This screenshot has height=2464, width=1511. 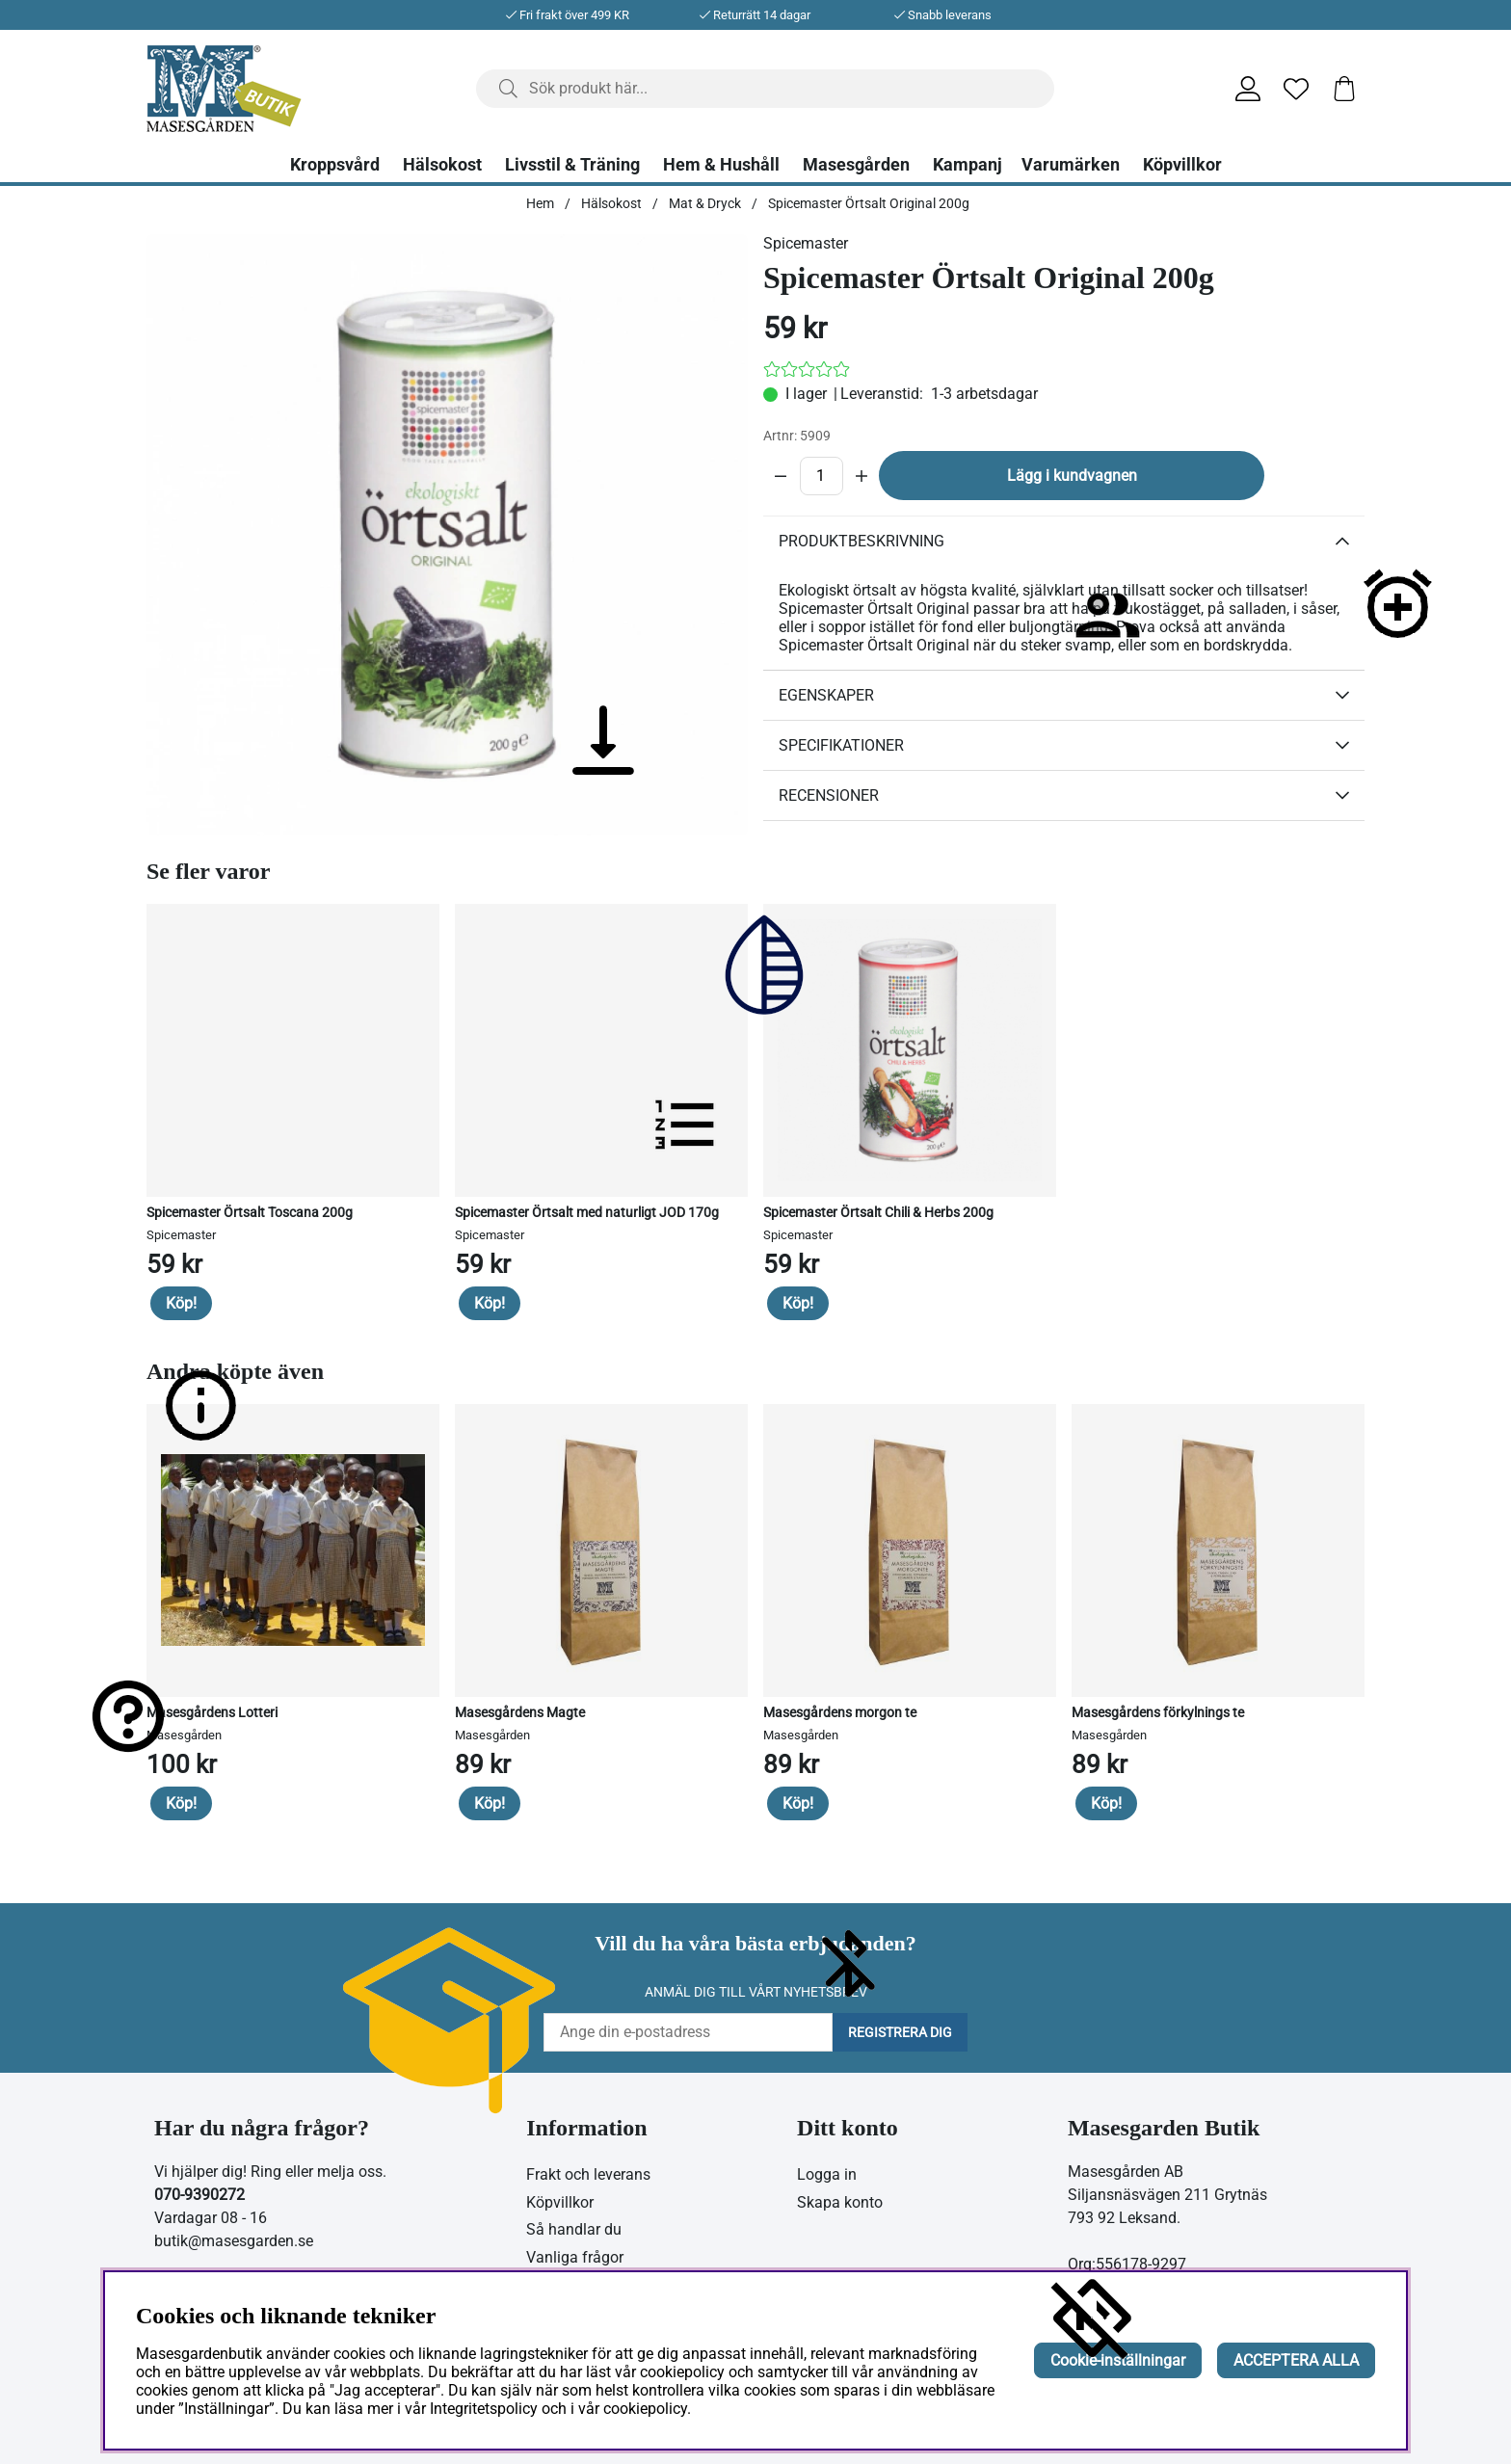 I want to click on access help or FAQ section, so click(x=128, y=1716).